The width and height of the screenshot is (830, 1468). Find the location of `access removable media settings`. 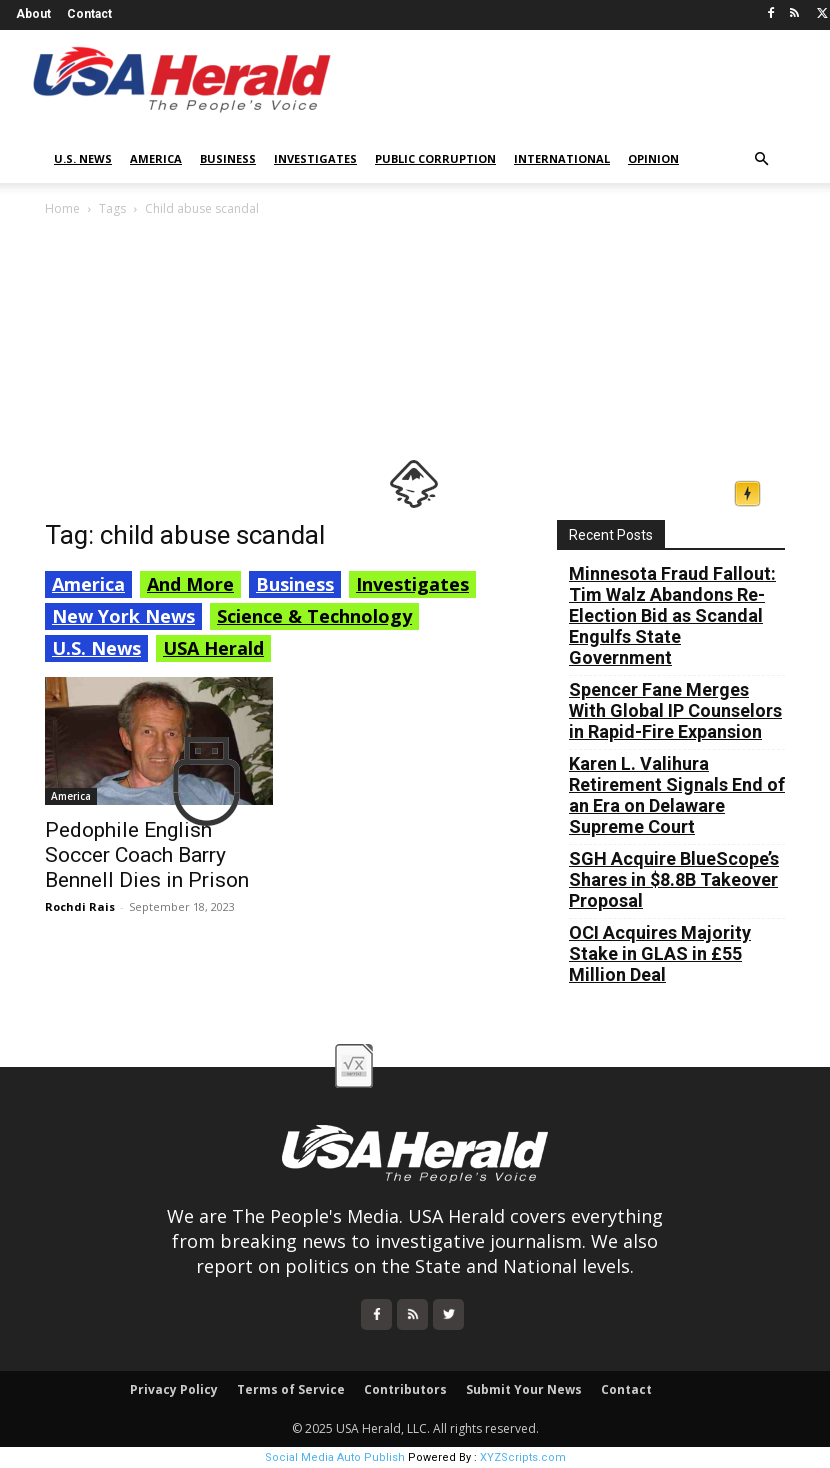

access removable media settings is located at coordinates (206, 781).